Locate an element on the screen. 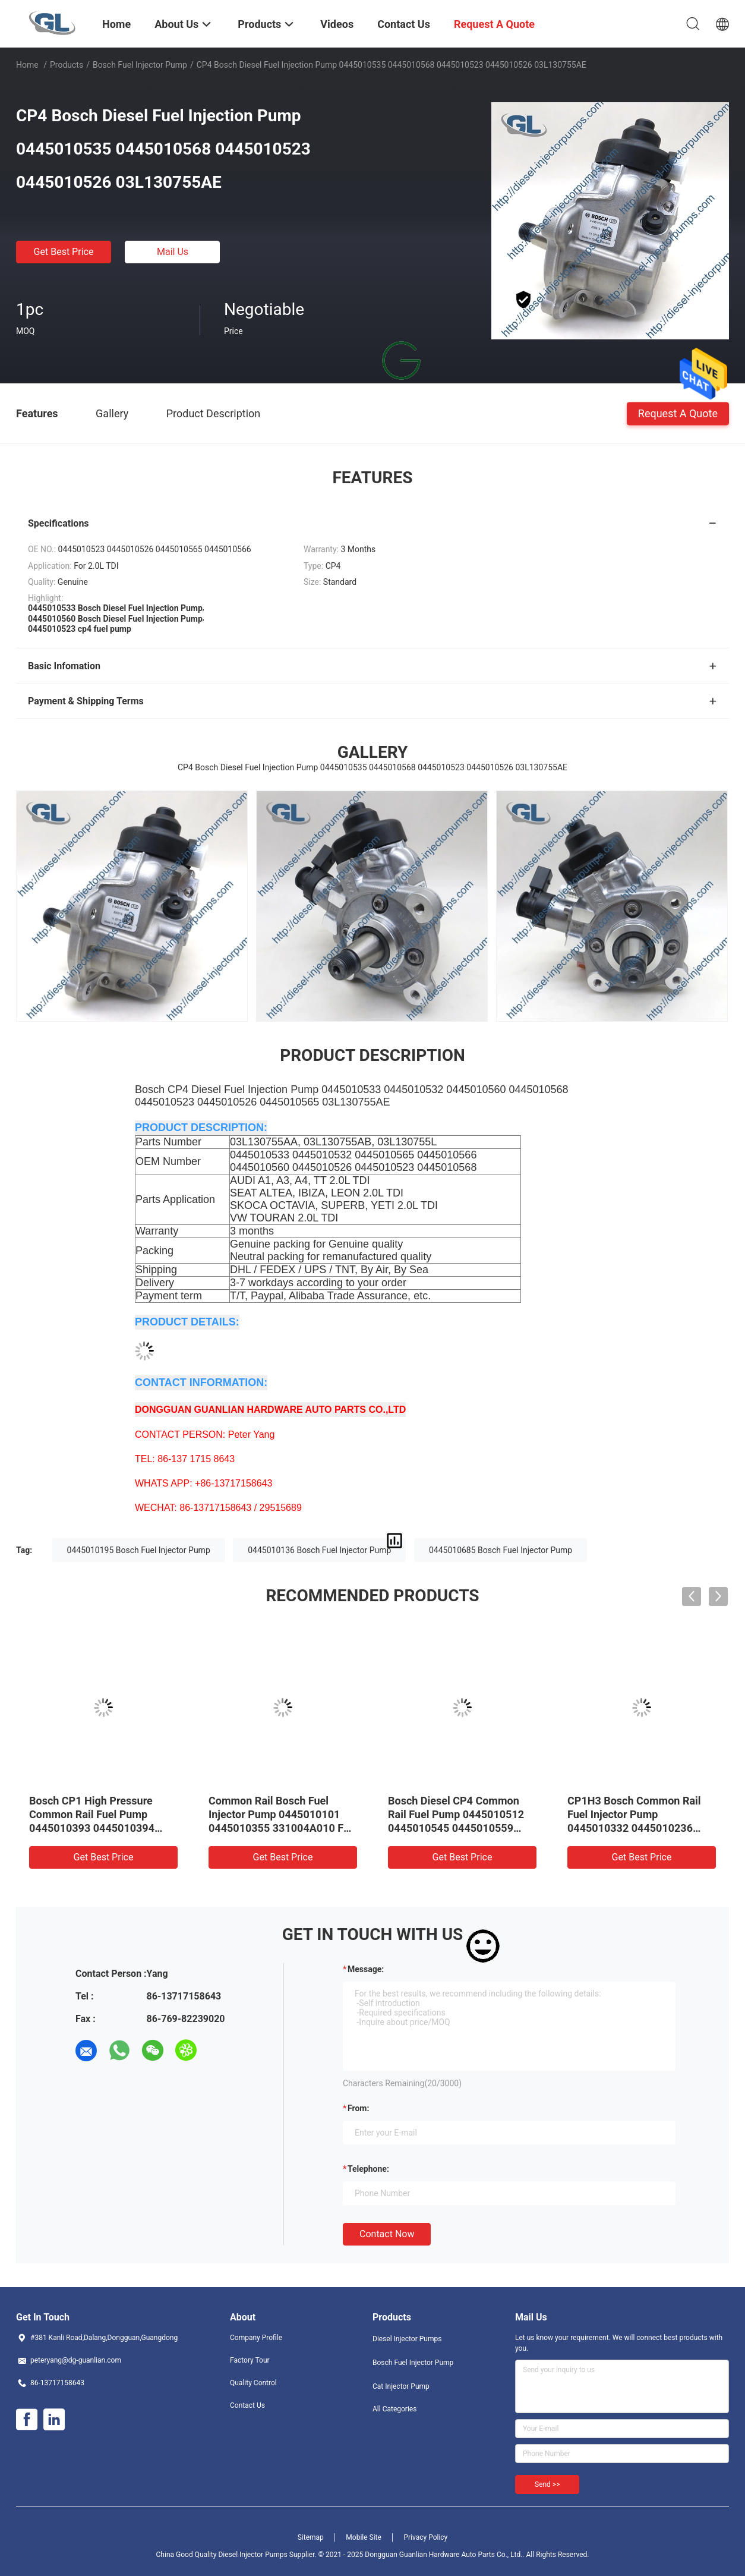  insert a chart or graph into a document is located at coordinates (394, 1541).